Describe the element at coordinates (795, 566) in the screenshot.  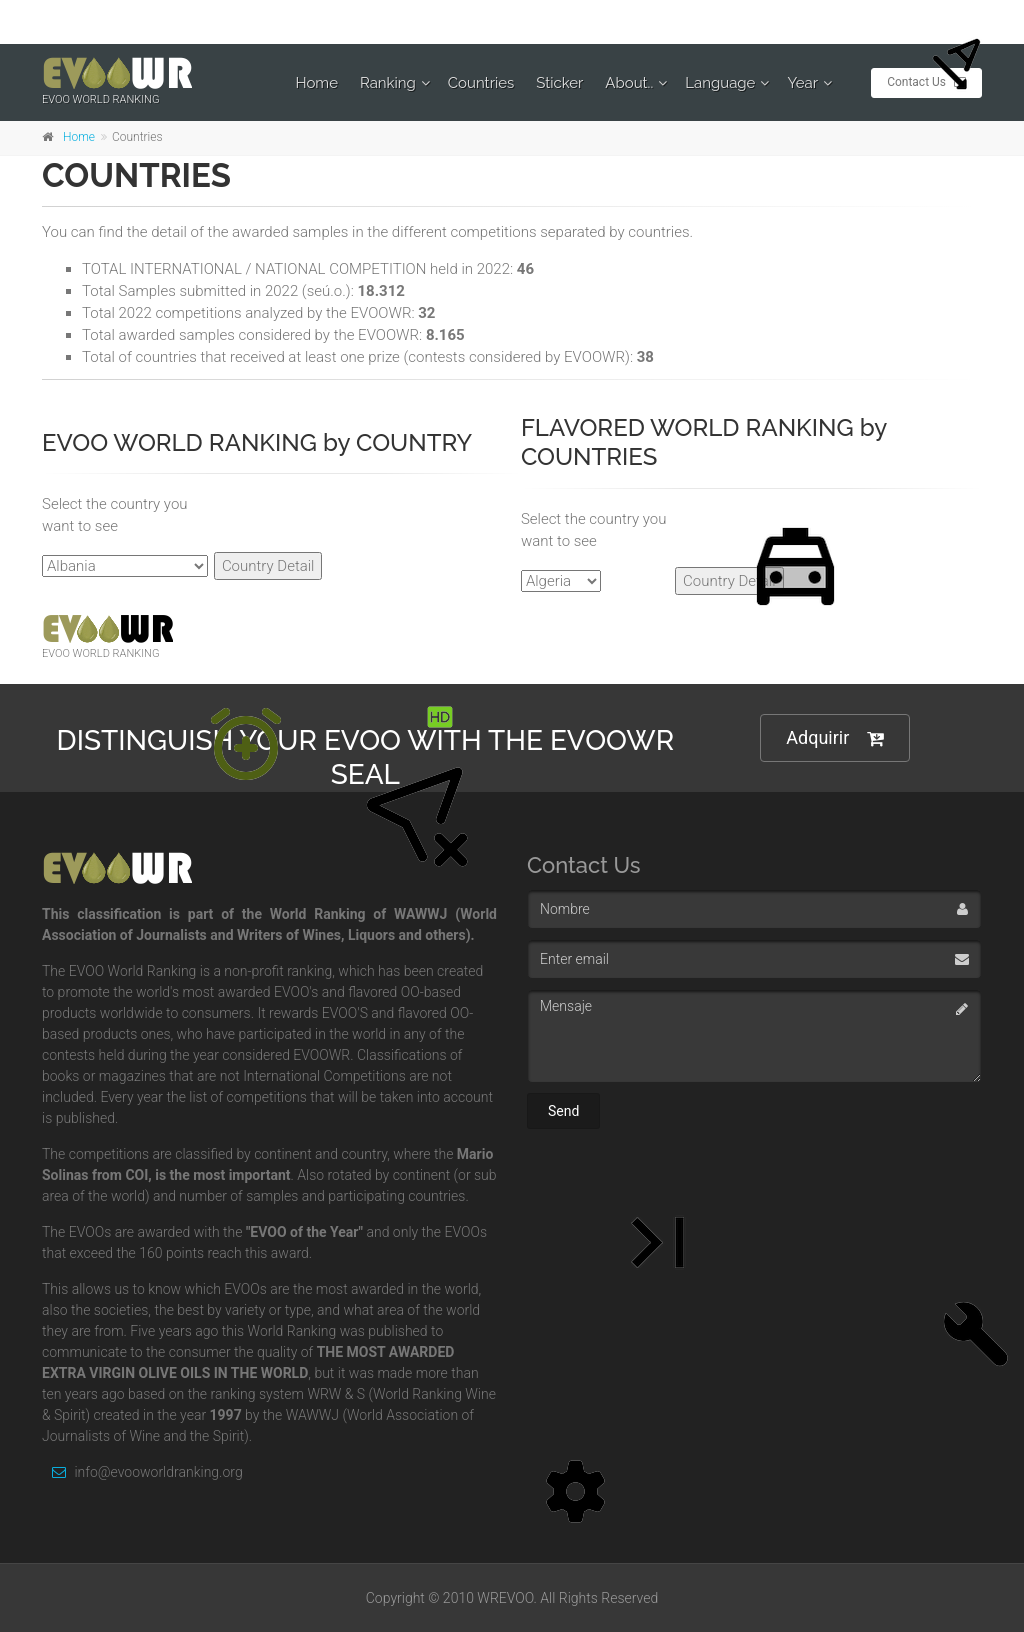
I see `request a taxi or rideshare` at that location.